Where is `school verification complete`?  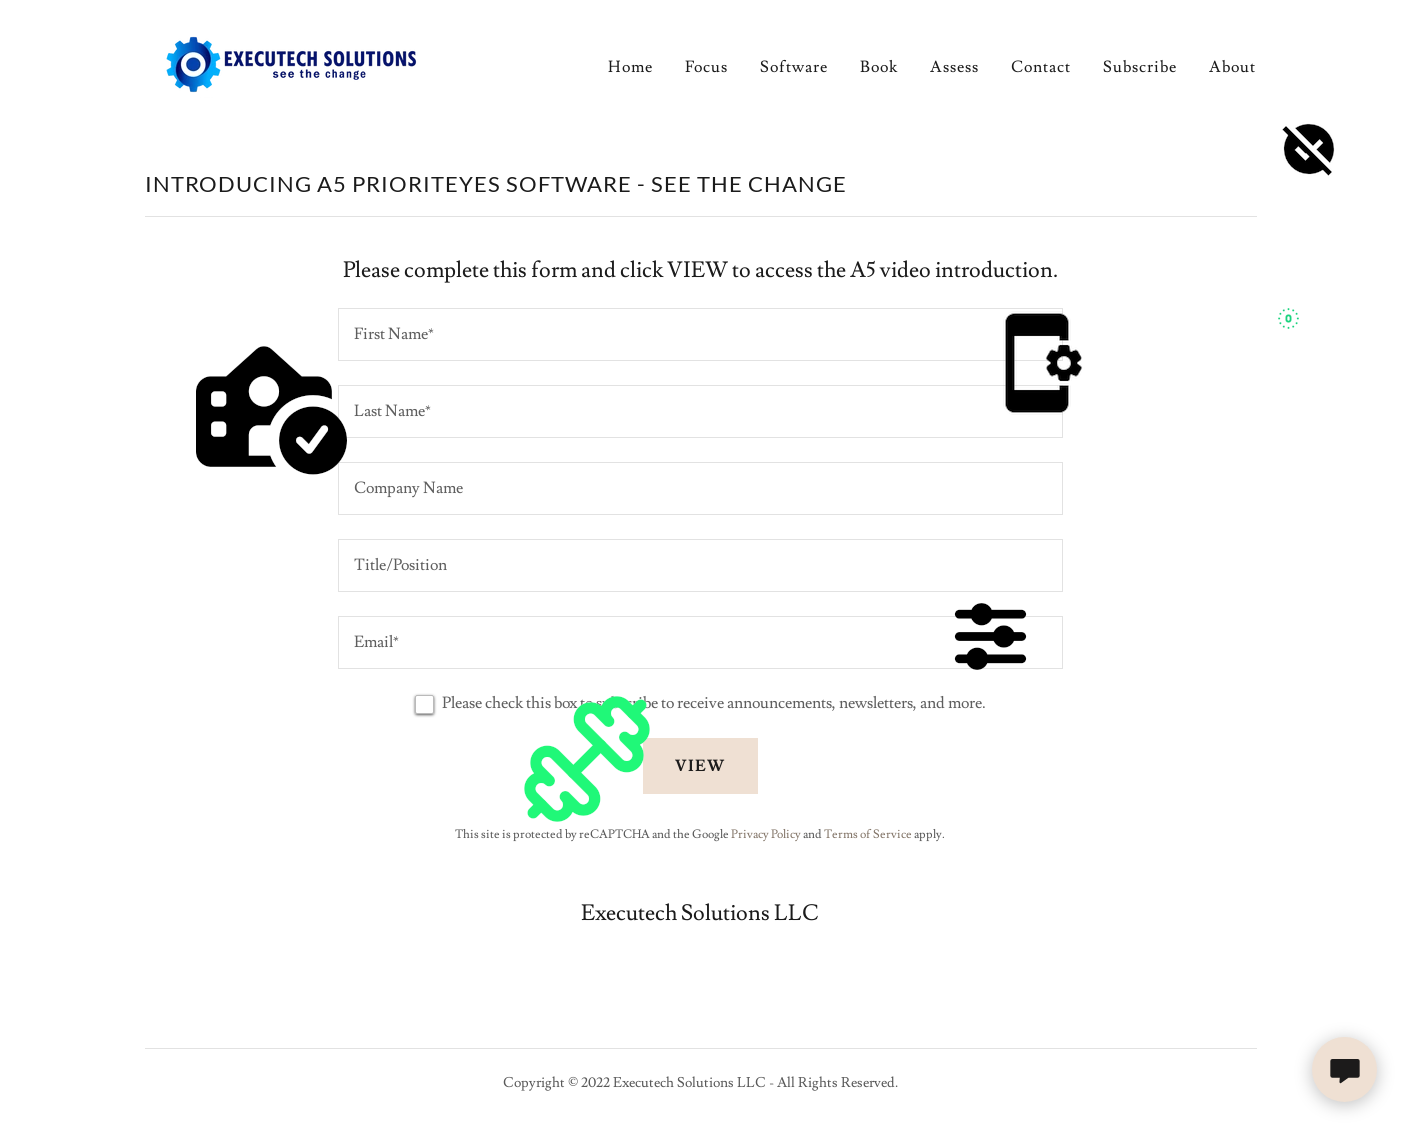
school verification complete is located at coordinates (271, 406).